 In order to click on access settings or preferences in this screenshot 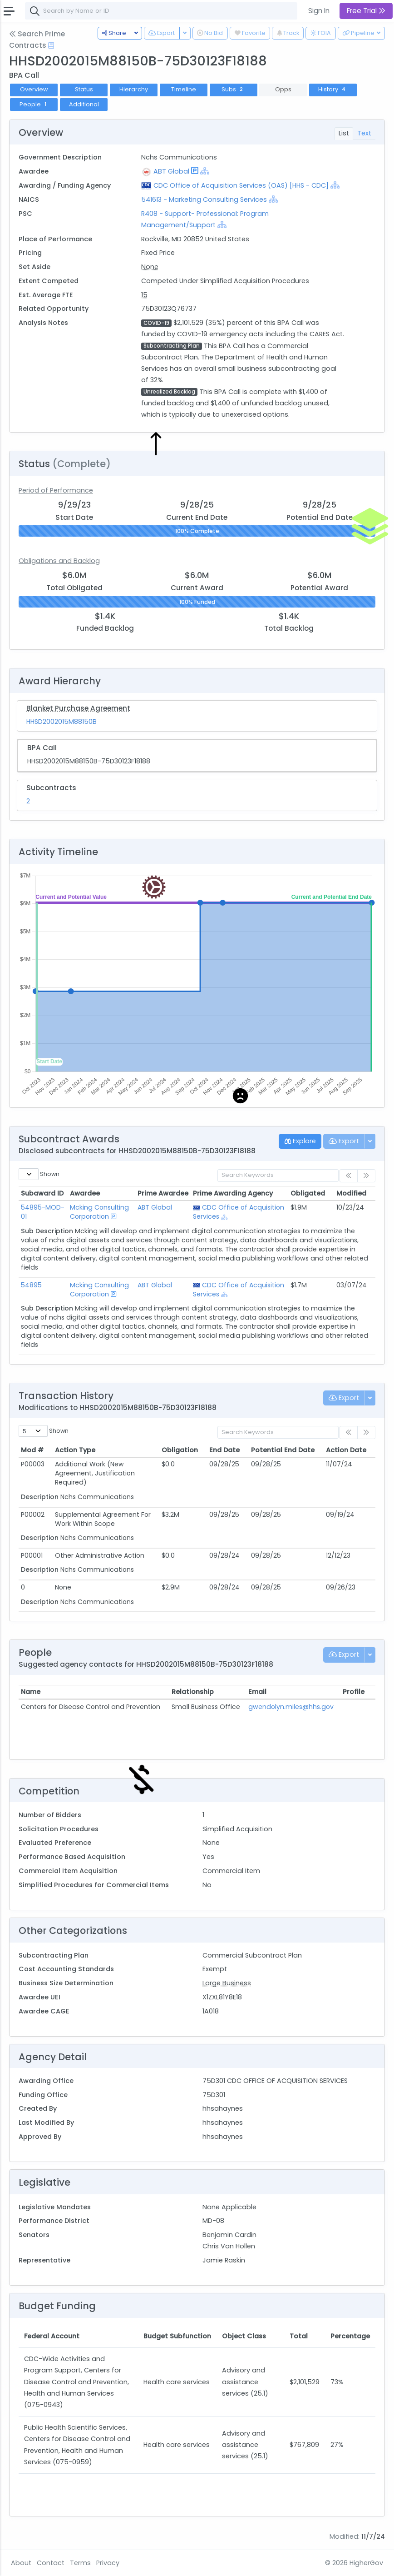, I will do `click(154, 887)`.